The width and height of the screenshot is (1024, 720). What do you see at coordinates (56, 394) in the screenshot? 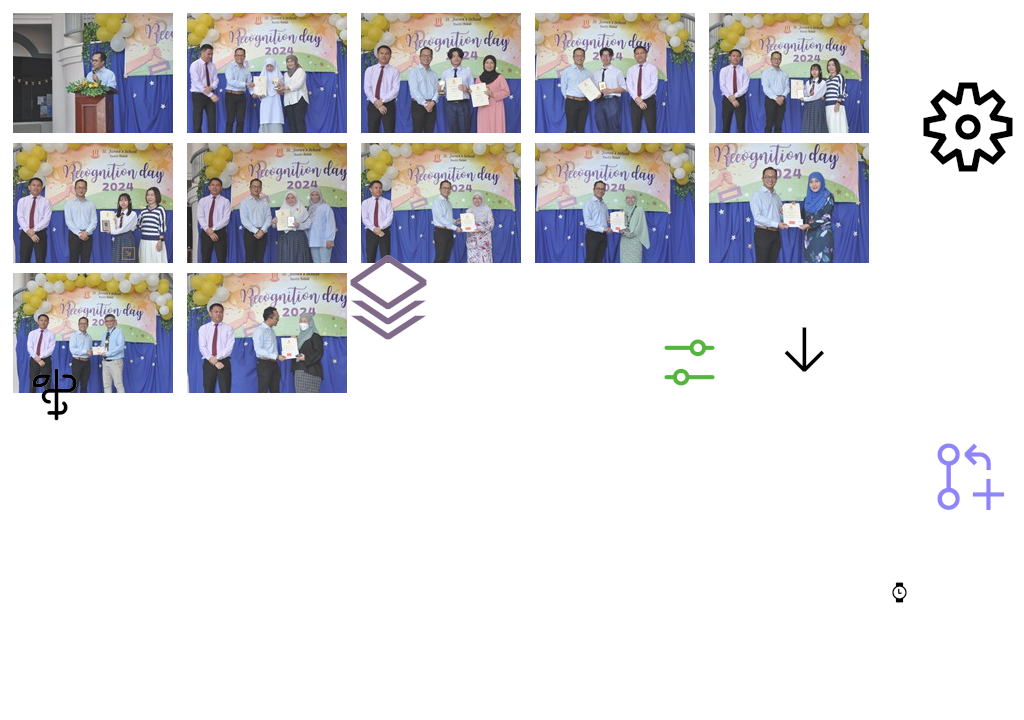
I see `access health or medical services` at bounding box center [56, 394].